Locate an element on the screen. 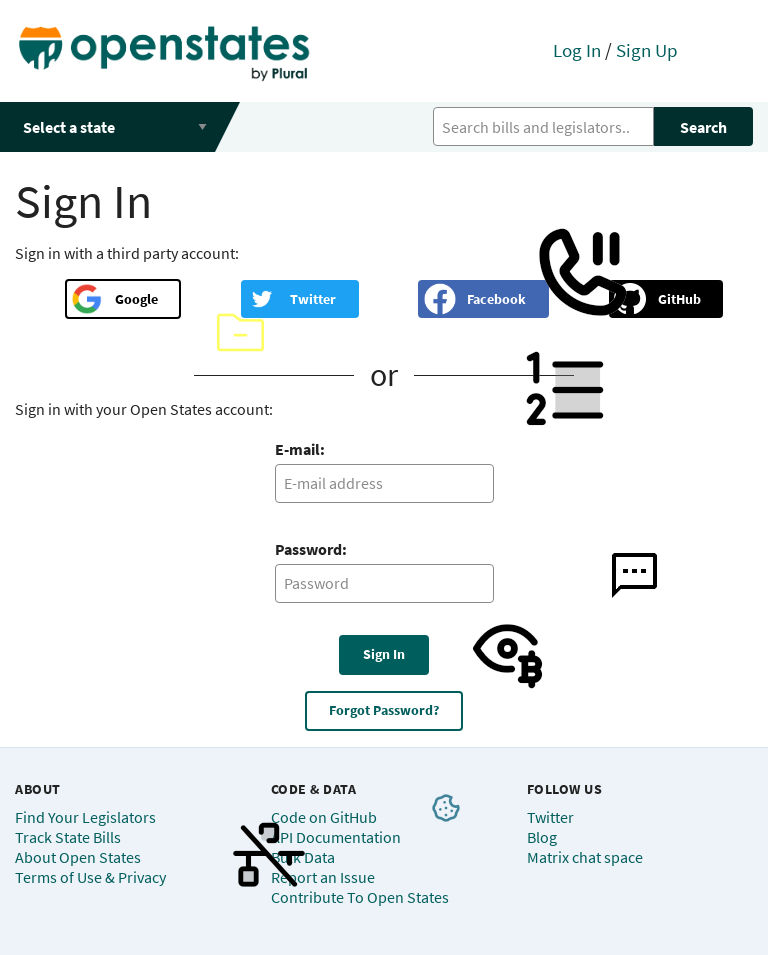 The width and height of the screenshot is (768, 955). manage cookie preferences is located at coordinates (446, 808).